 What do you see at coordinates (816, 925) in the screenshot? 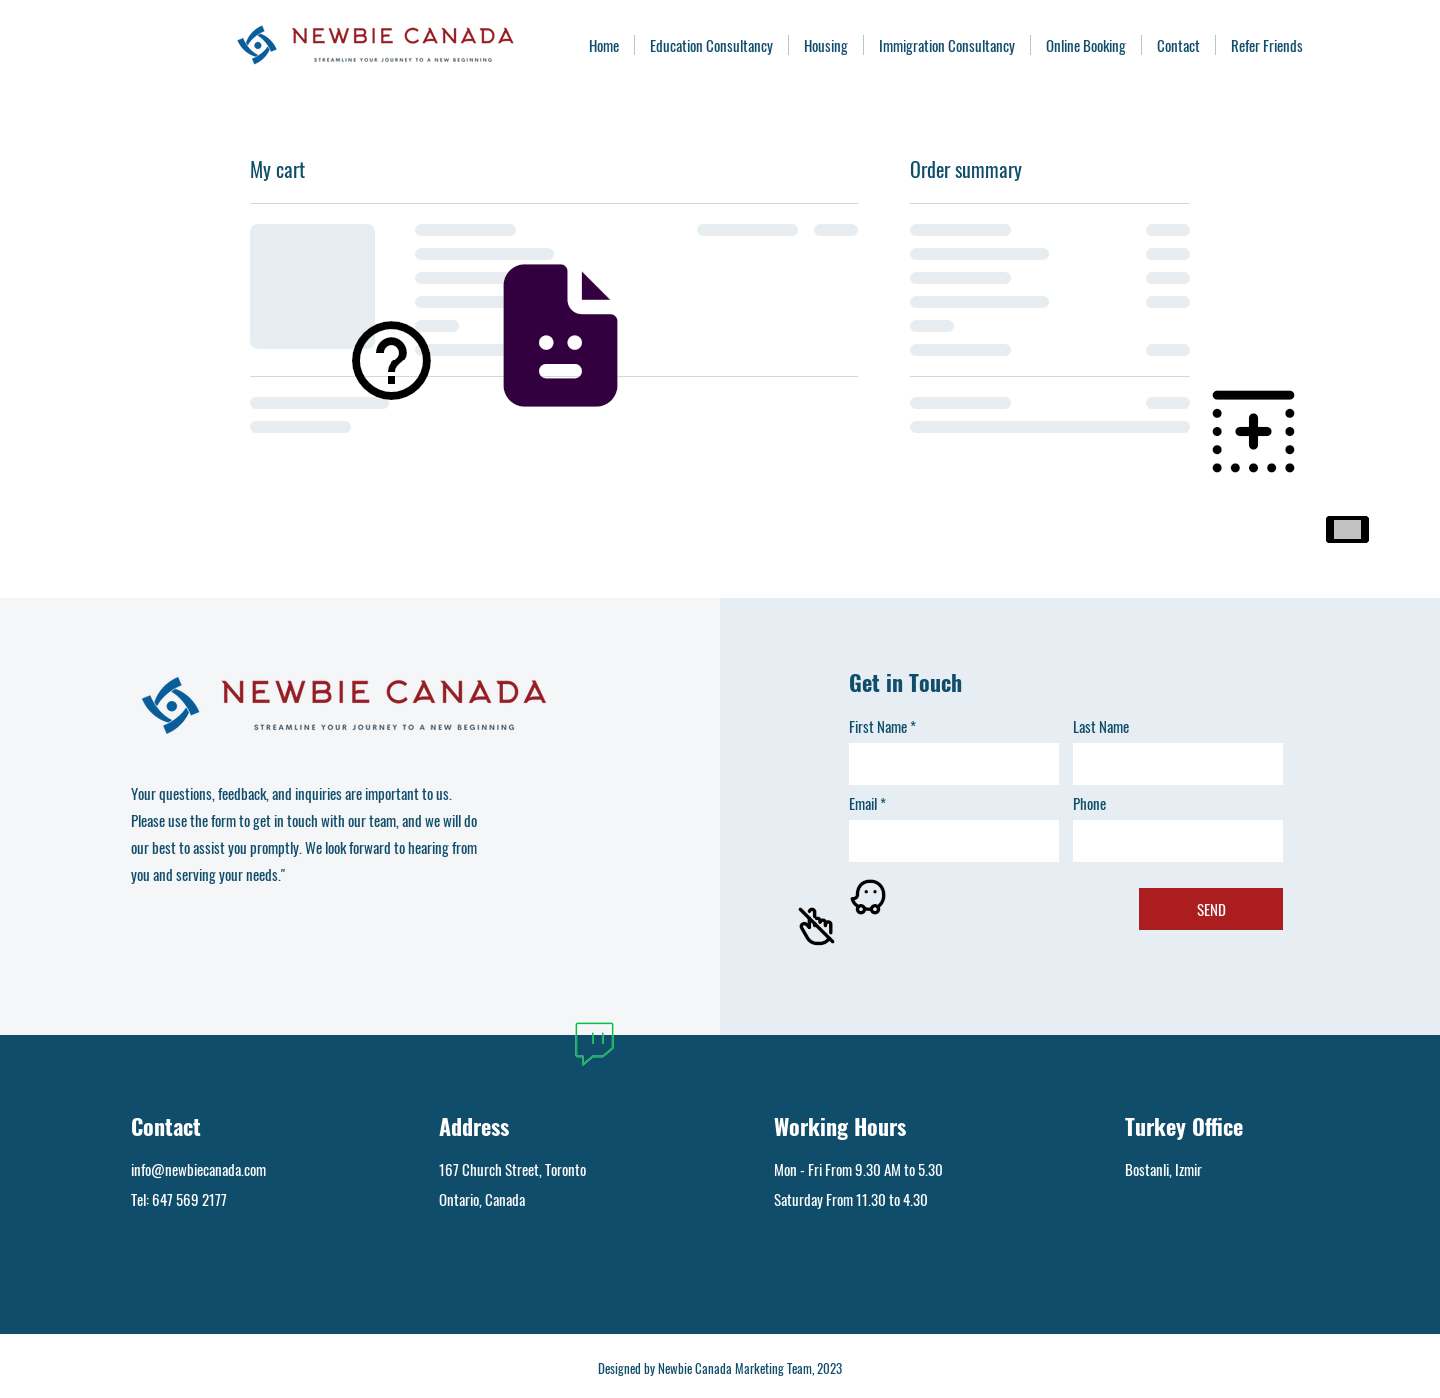
I see `touch interaction disabled` at bounding box center [816, 925].